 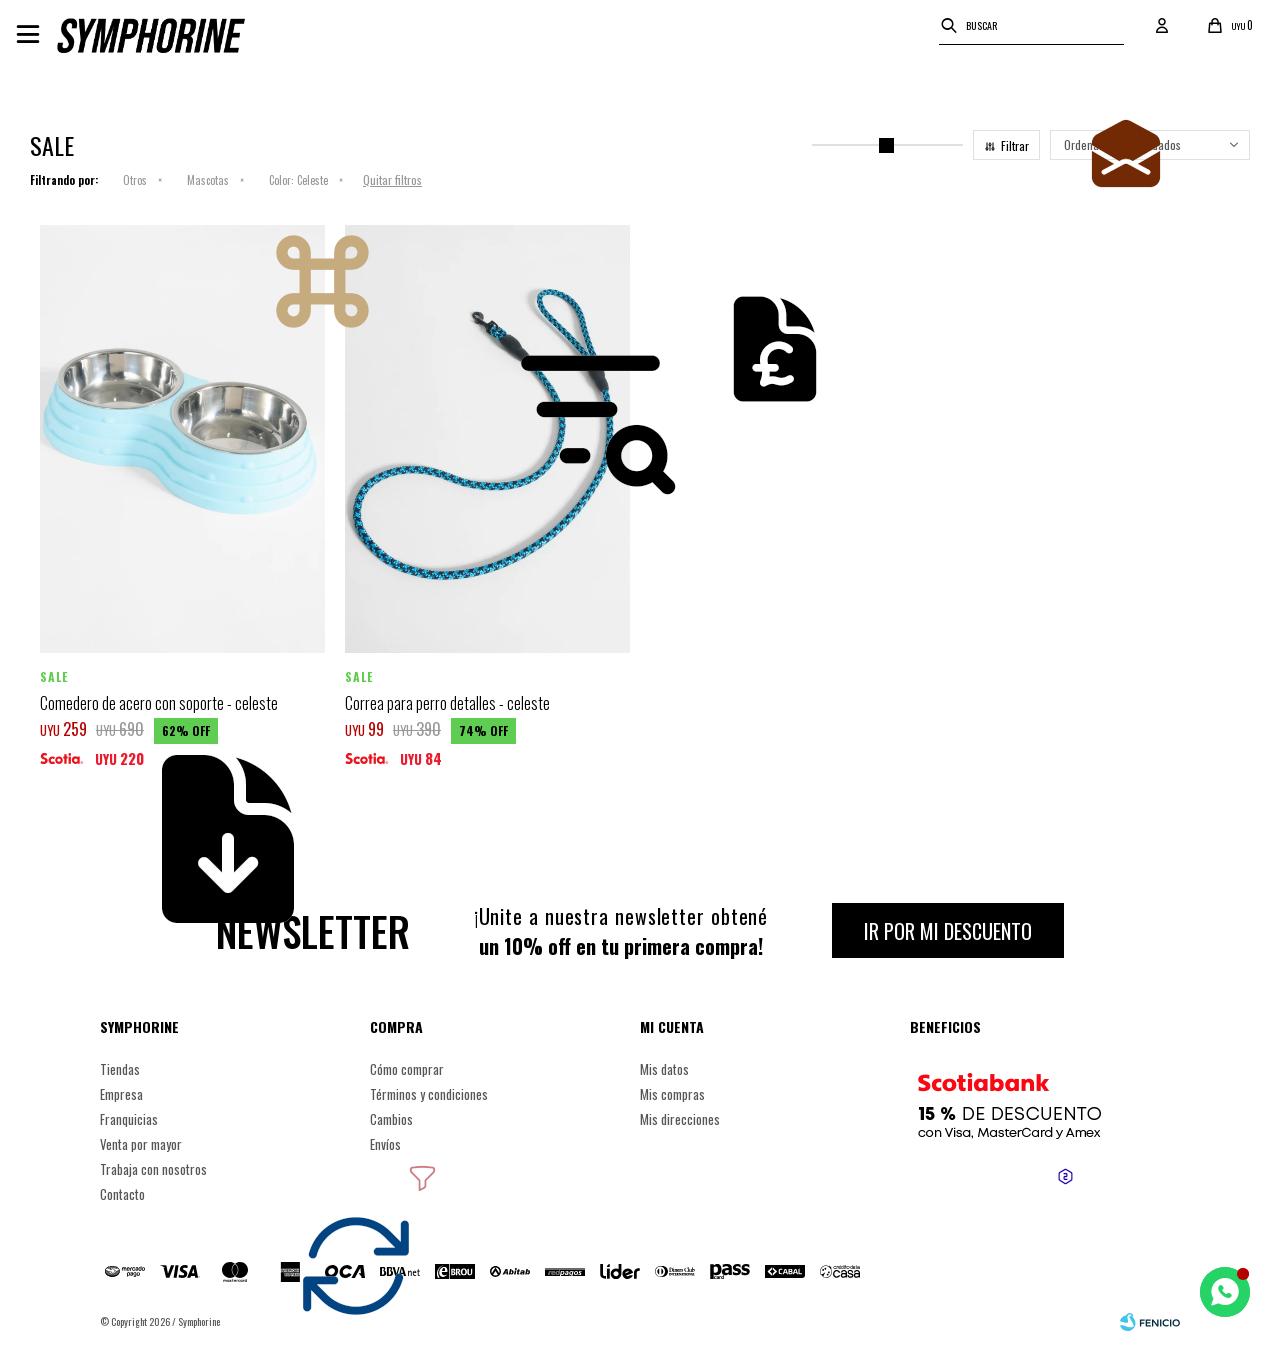 I want to click on download a document or file, so click(x=228, y=839).